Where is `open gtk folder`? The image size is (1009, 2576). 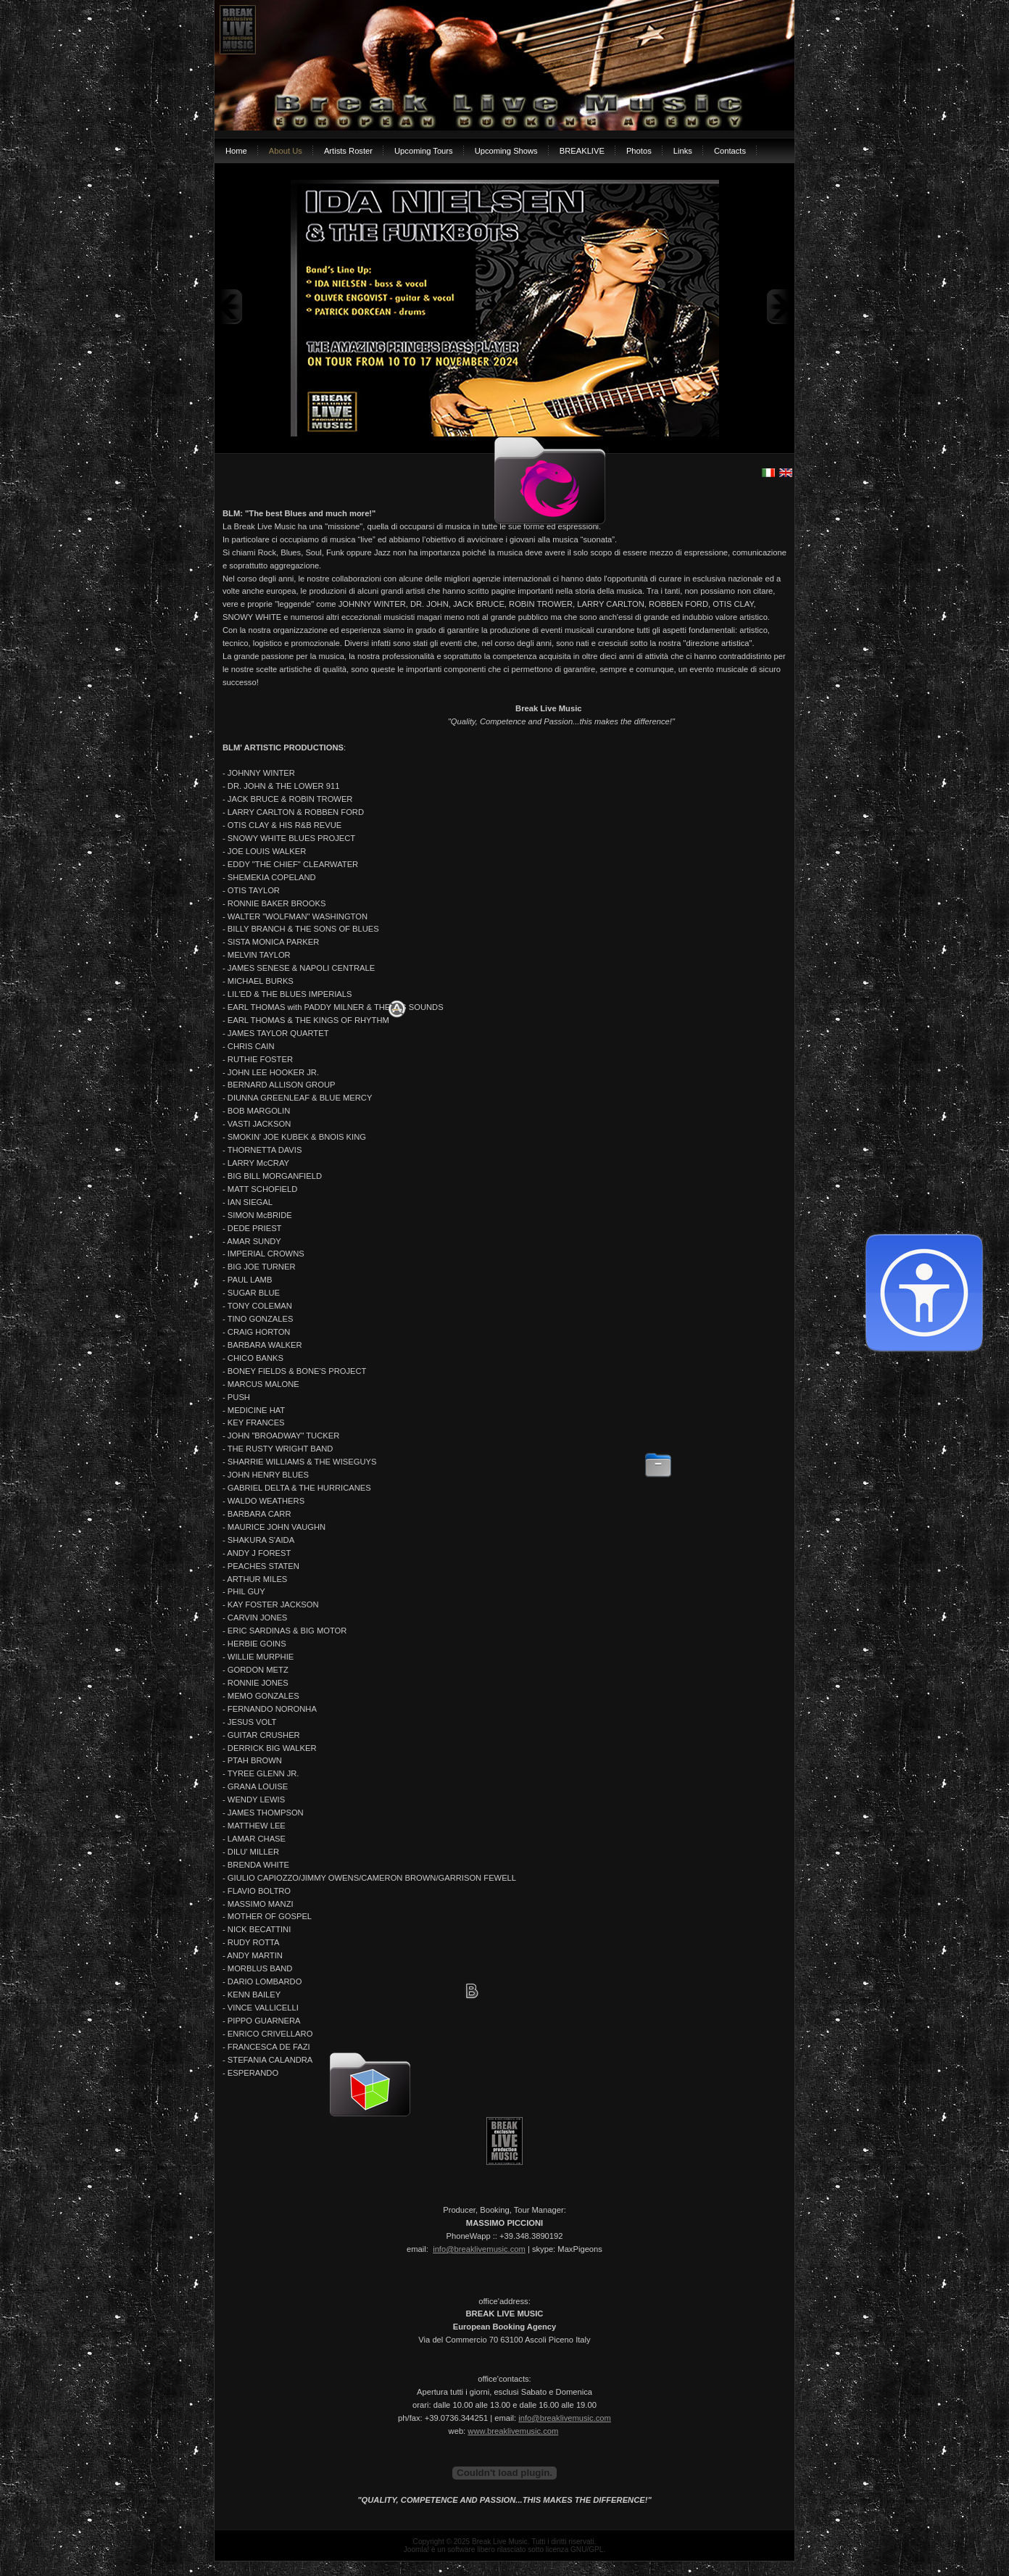
open gtk folder is located at coordinates (370, 2087).